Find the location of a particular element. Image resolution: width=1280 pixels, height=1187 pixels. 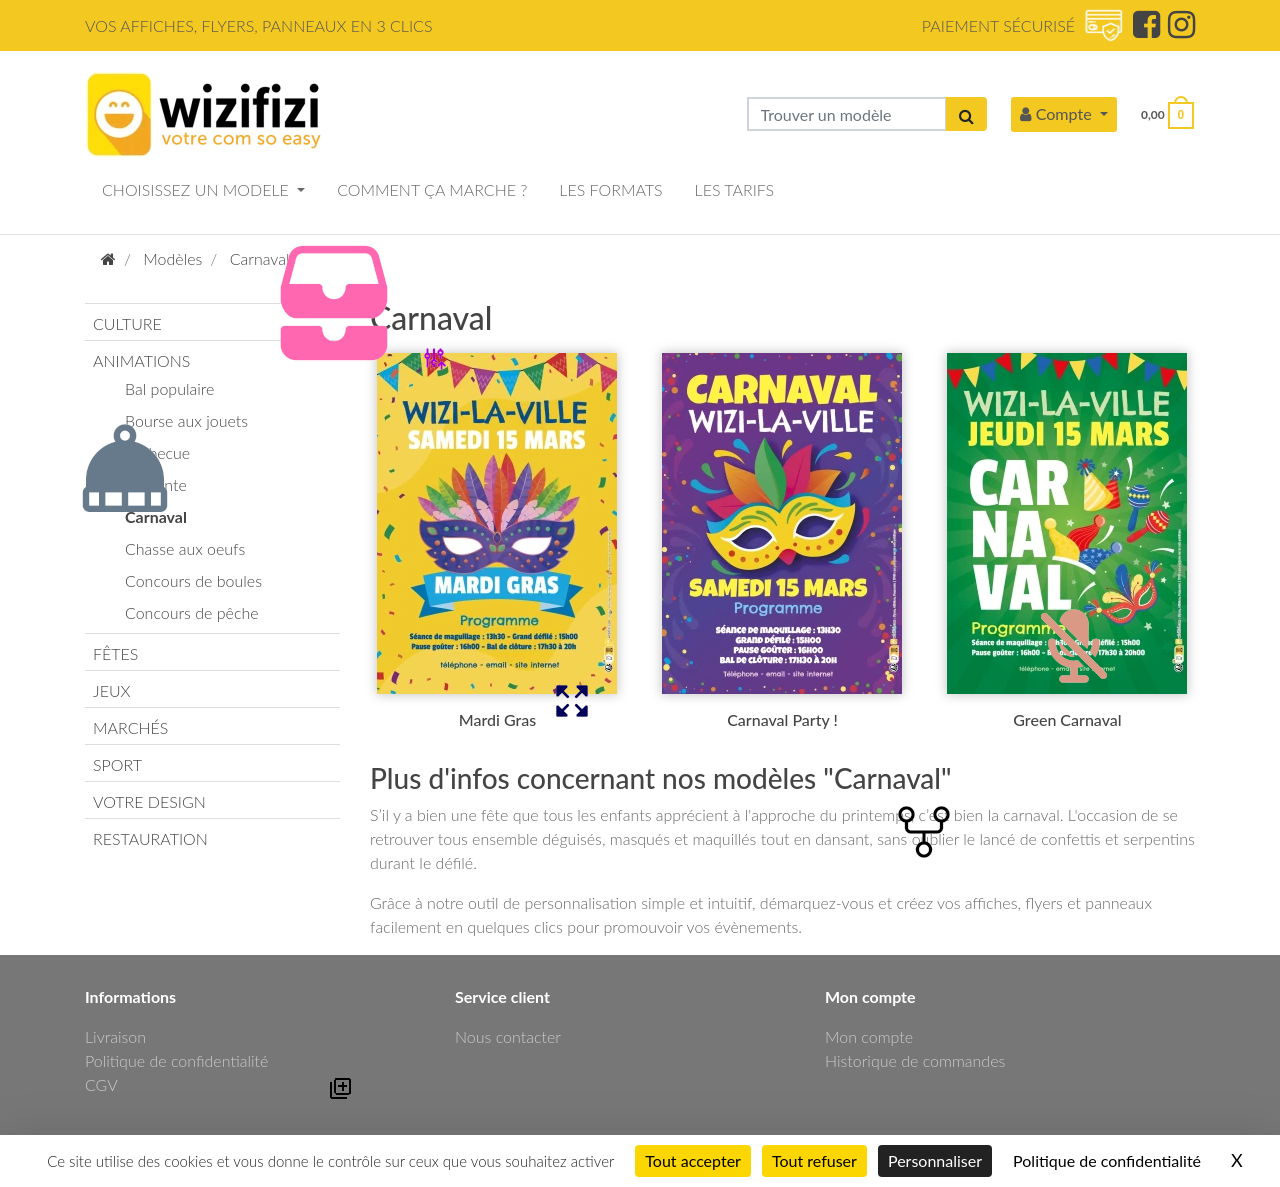

fork a repository or branch is located at coordinates (924, 832).